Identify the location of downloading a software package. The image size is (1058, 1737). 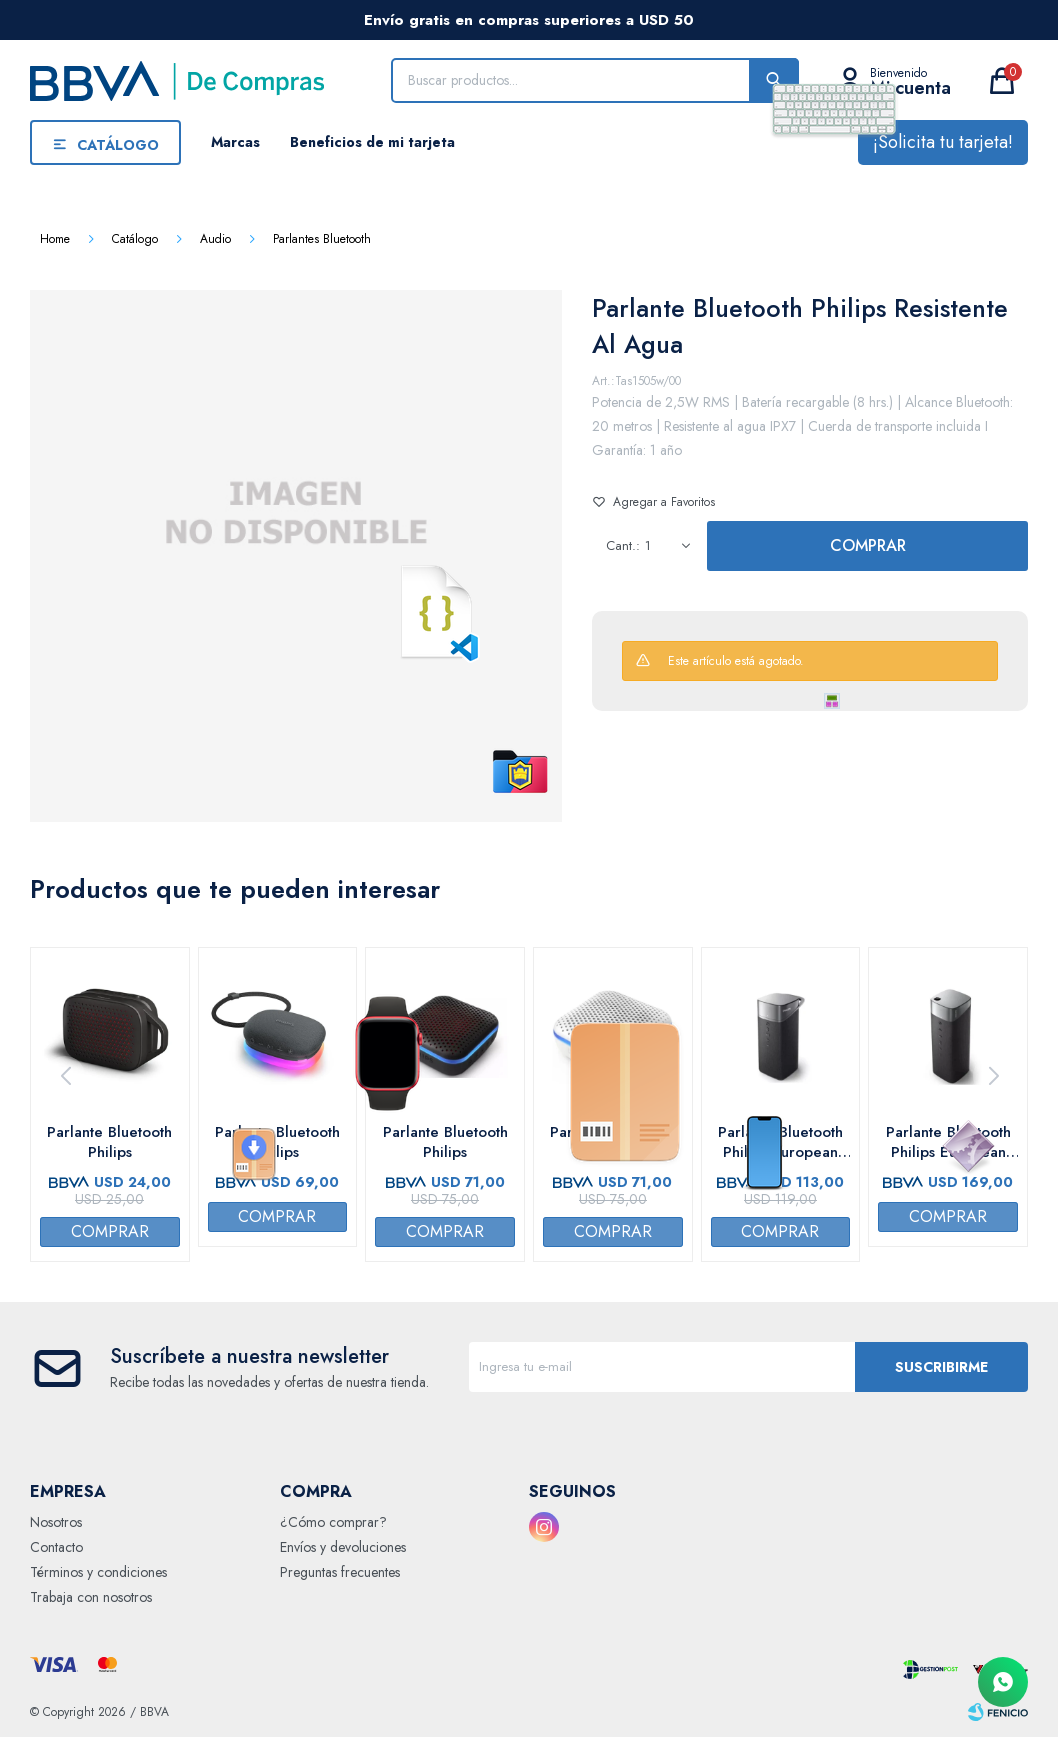
(254, 1154).